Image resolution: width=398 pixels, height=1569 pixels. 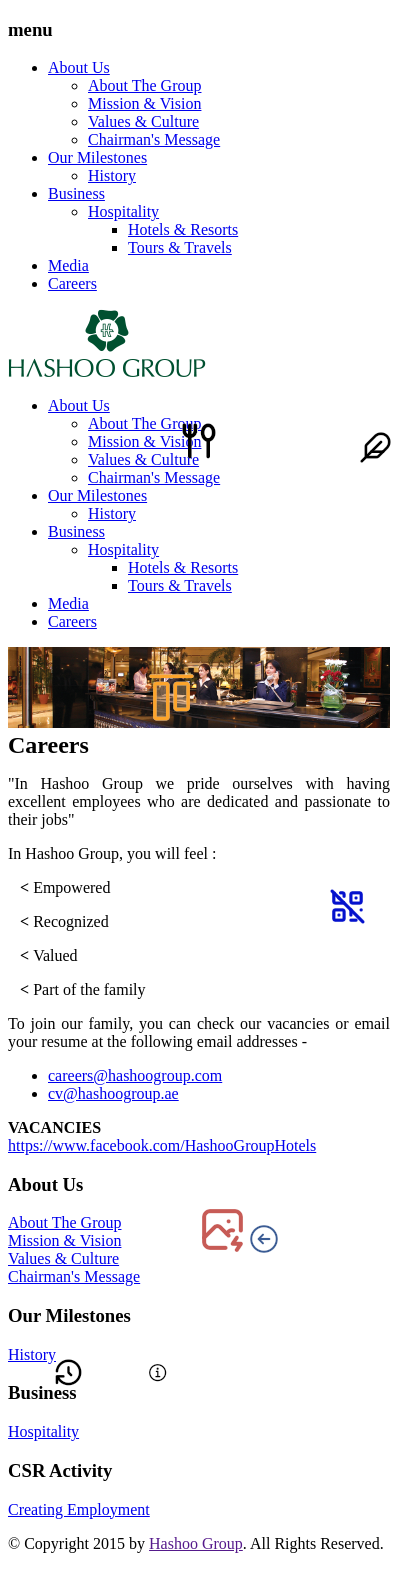 I want to click on compose a new message or post, so click(x=375, y=447).